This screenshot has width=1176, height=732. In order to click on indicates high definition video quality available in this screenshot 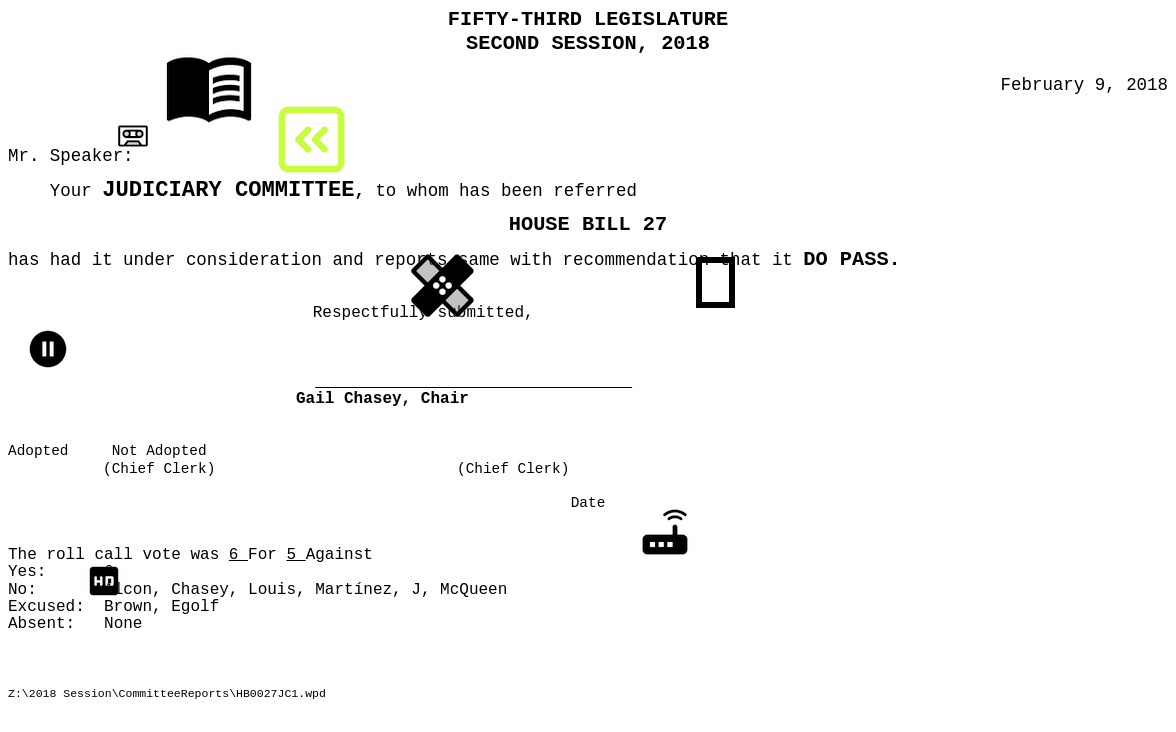, I will do `click(104, 581)`.